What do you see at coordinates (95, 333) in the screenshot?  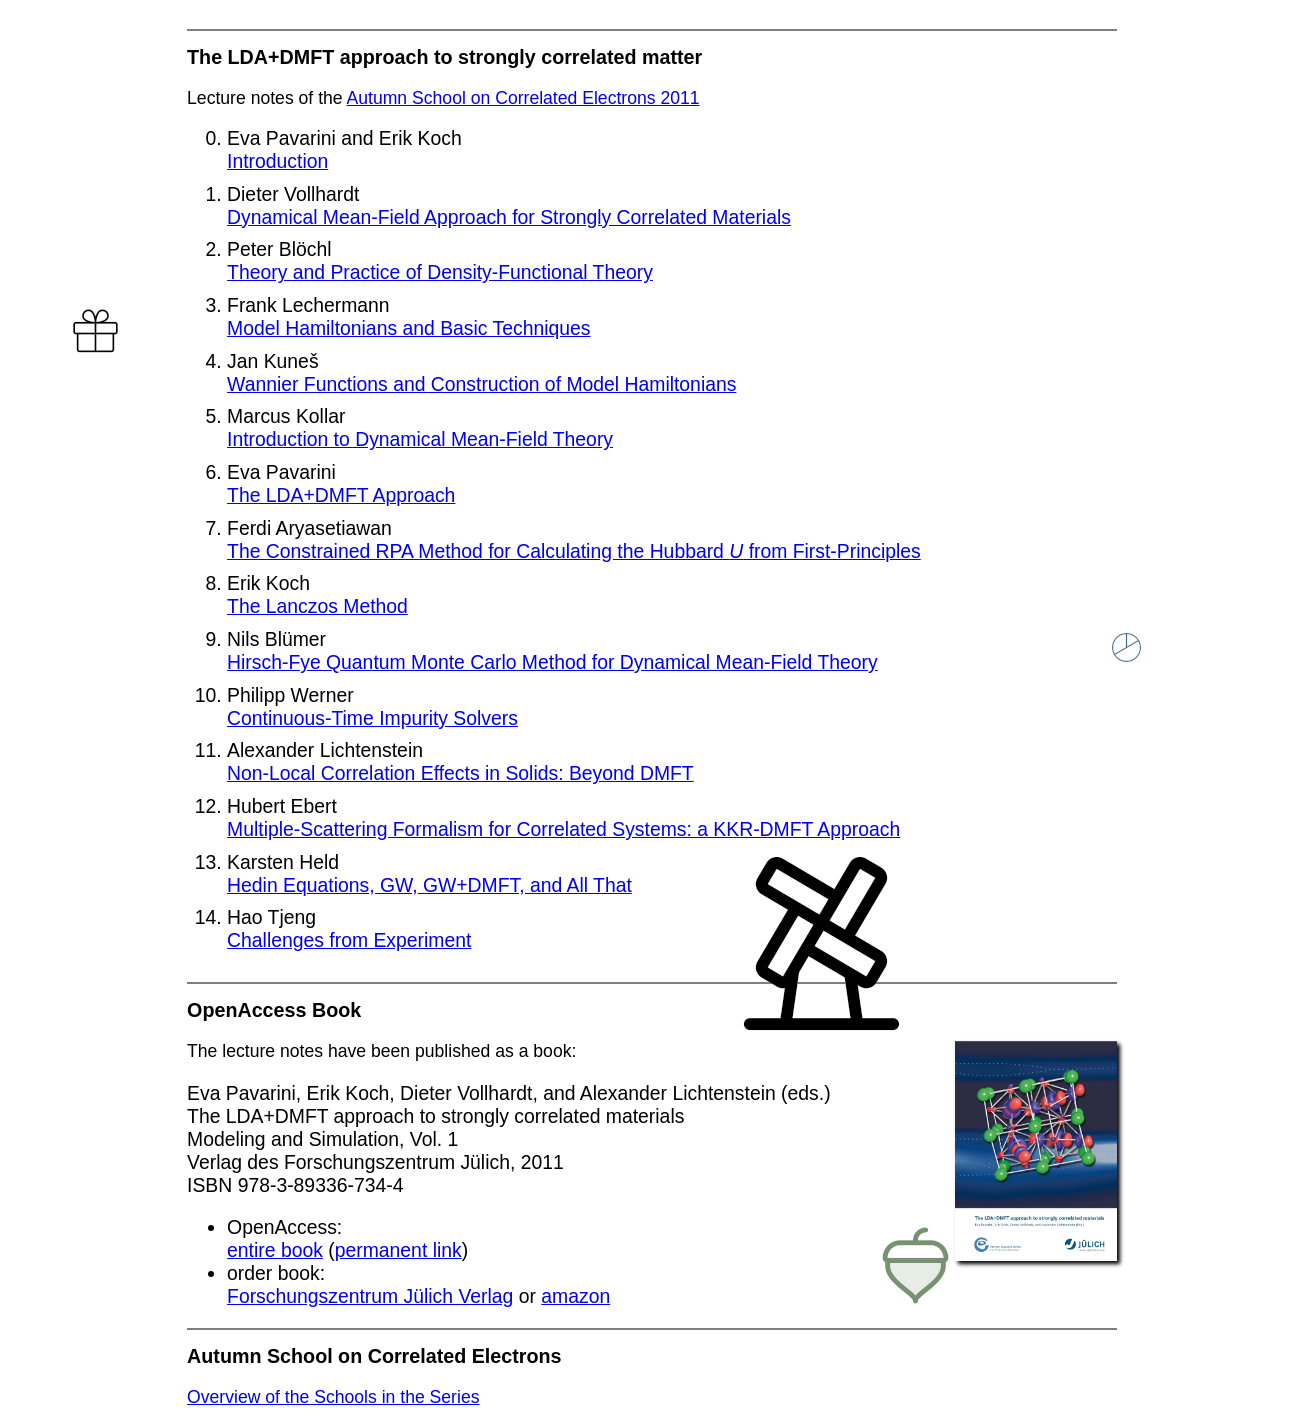 I see `view or redeem a gift` at bounding box center [95, 333].